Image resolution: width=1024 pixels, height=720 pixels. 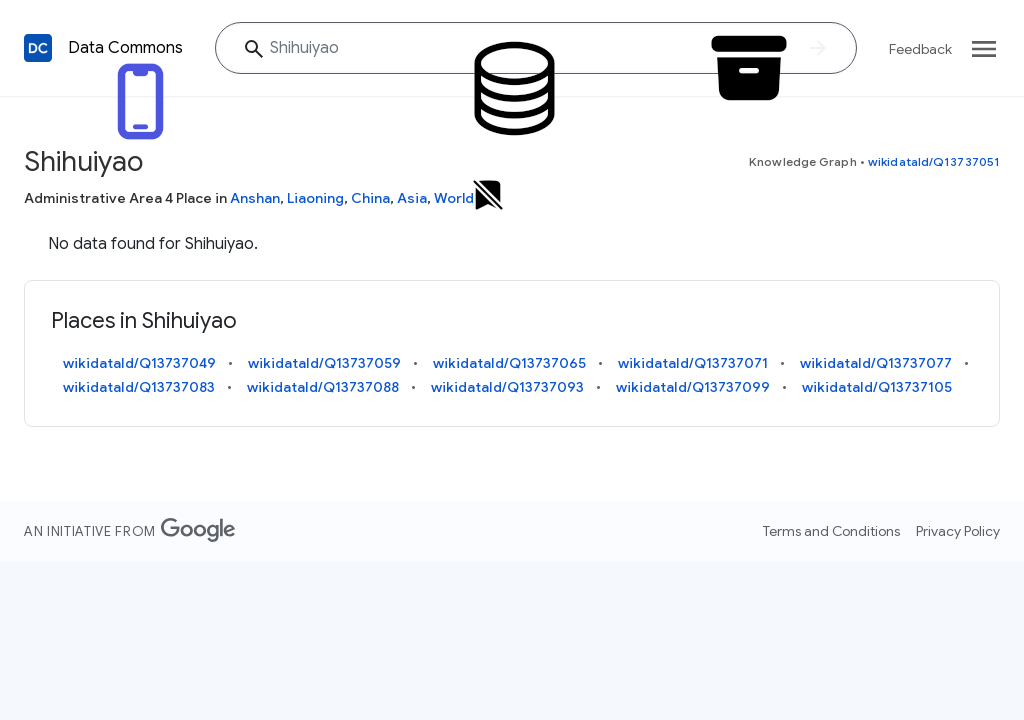 What do you see at coordinates (514, 88) in the screenshot?
I see `access database or data storage` at bounding box center [514, 88].